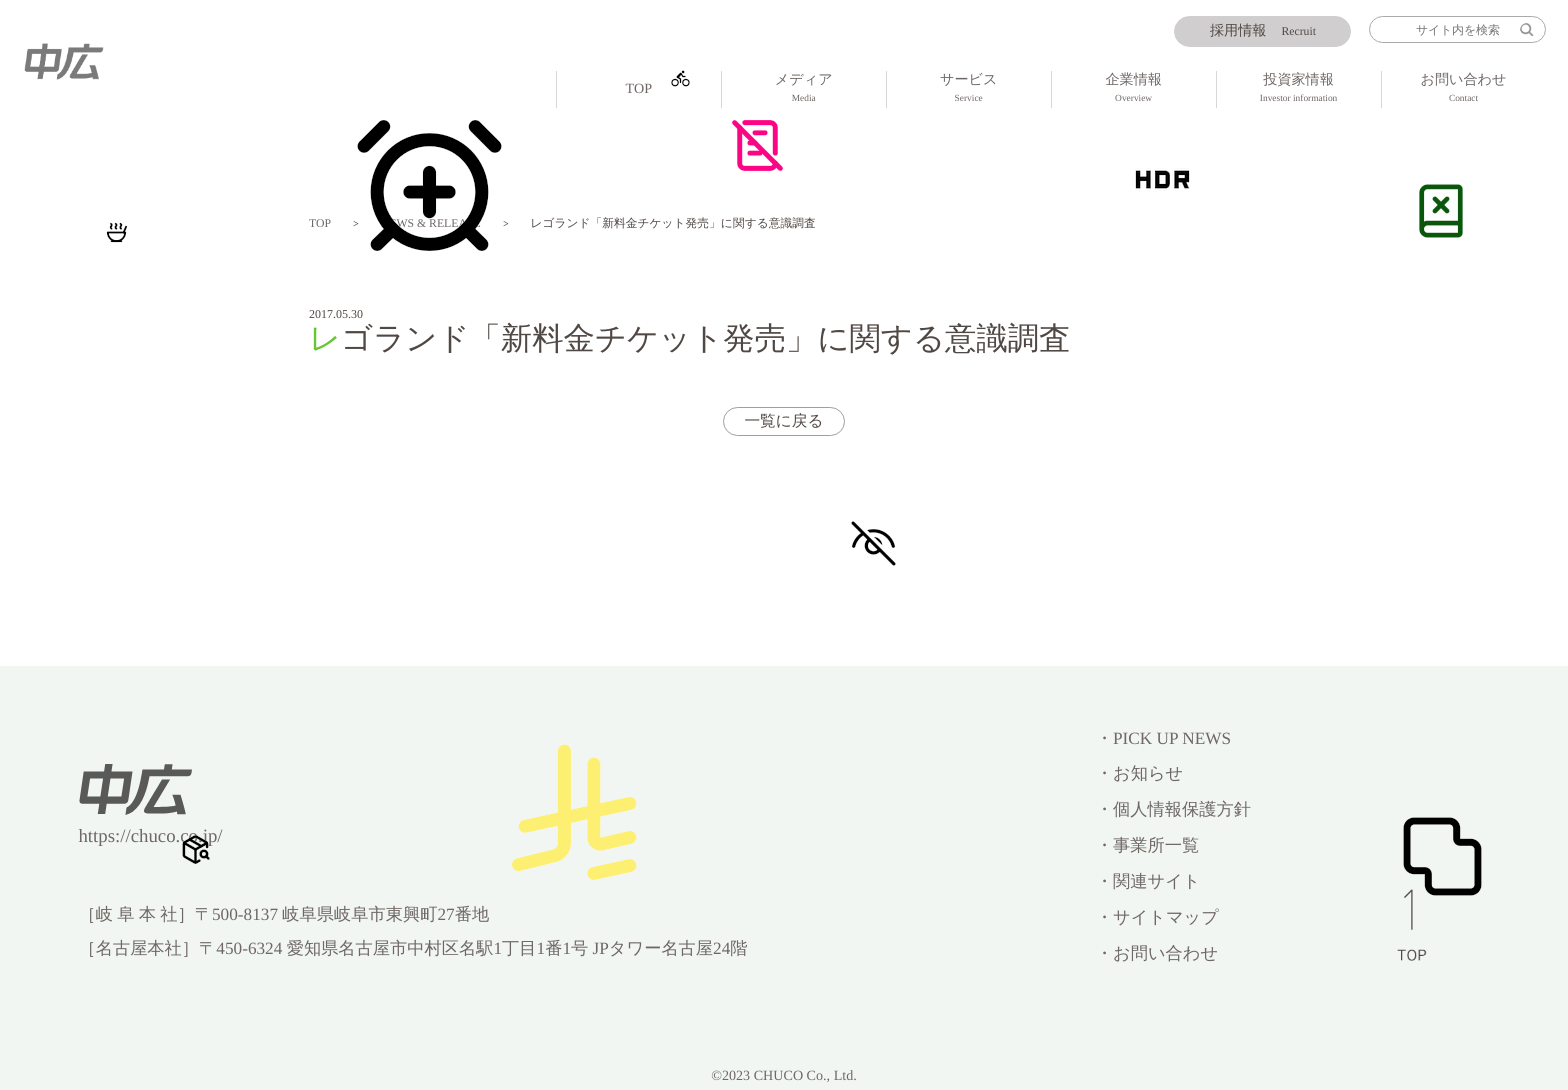  I want to click on access bike-sharing or cycling options, so click(680, 78).